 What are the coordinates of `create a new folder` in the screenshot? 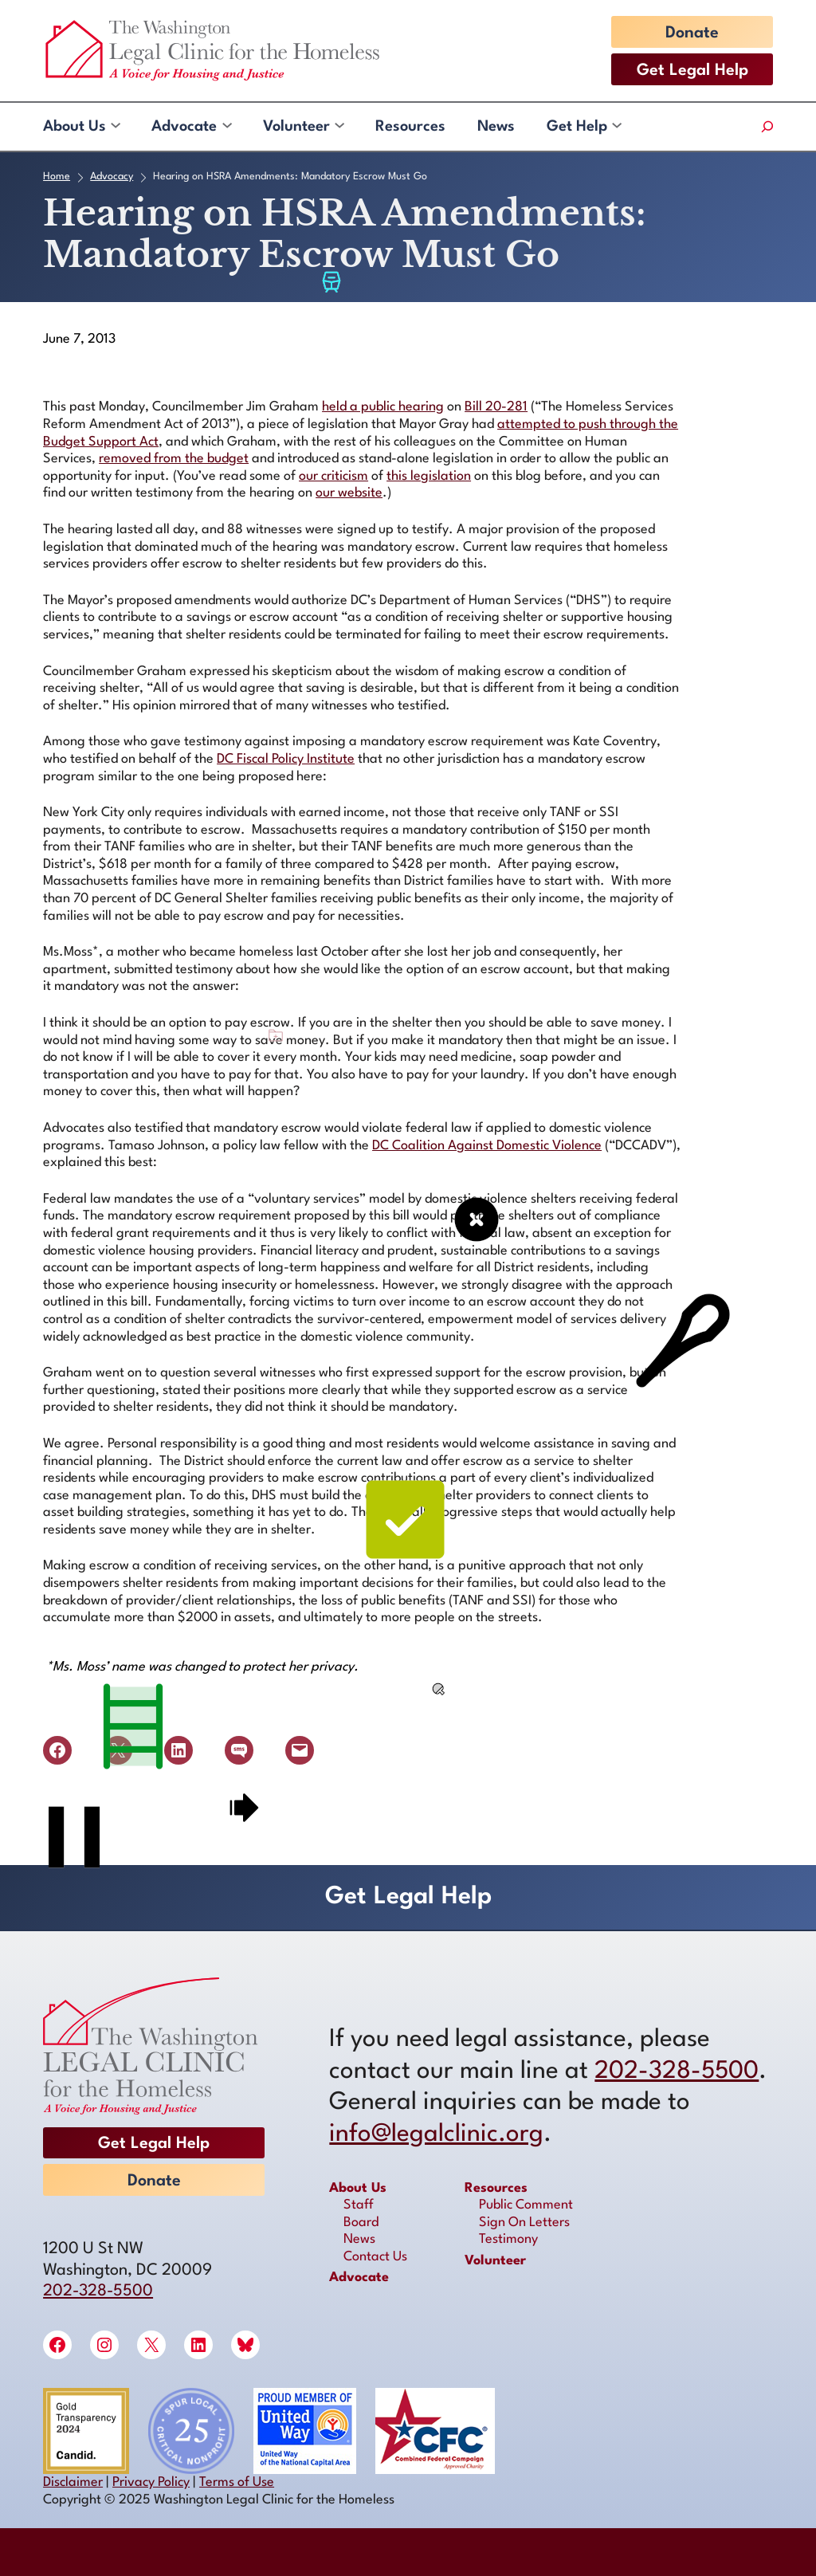 It's located at (276, 1035).